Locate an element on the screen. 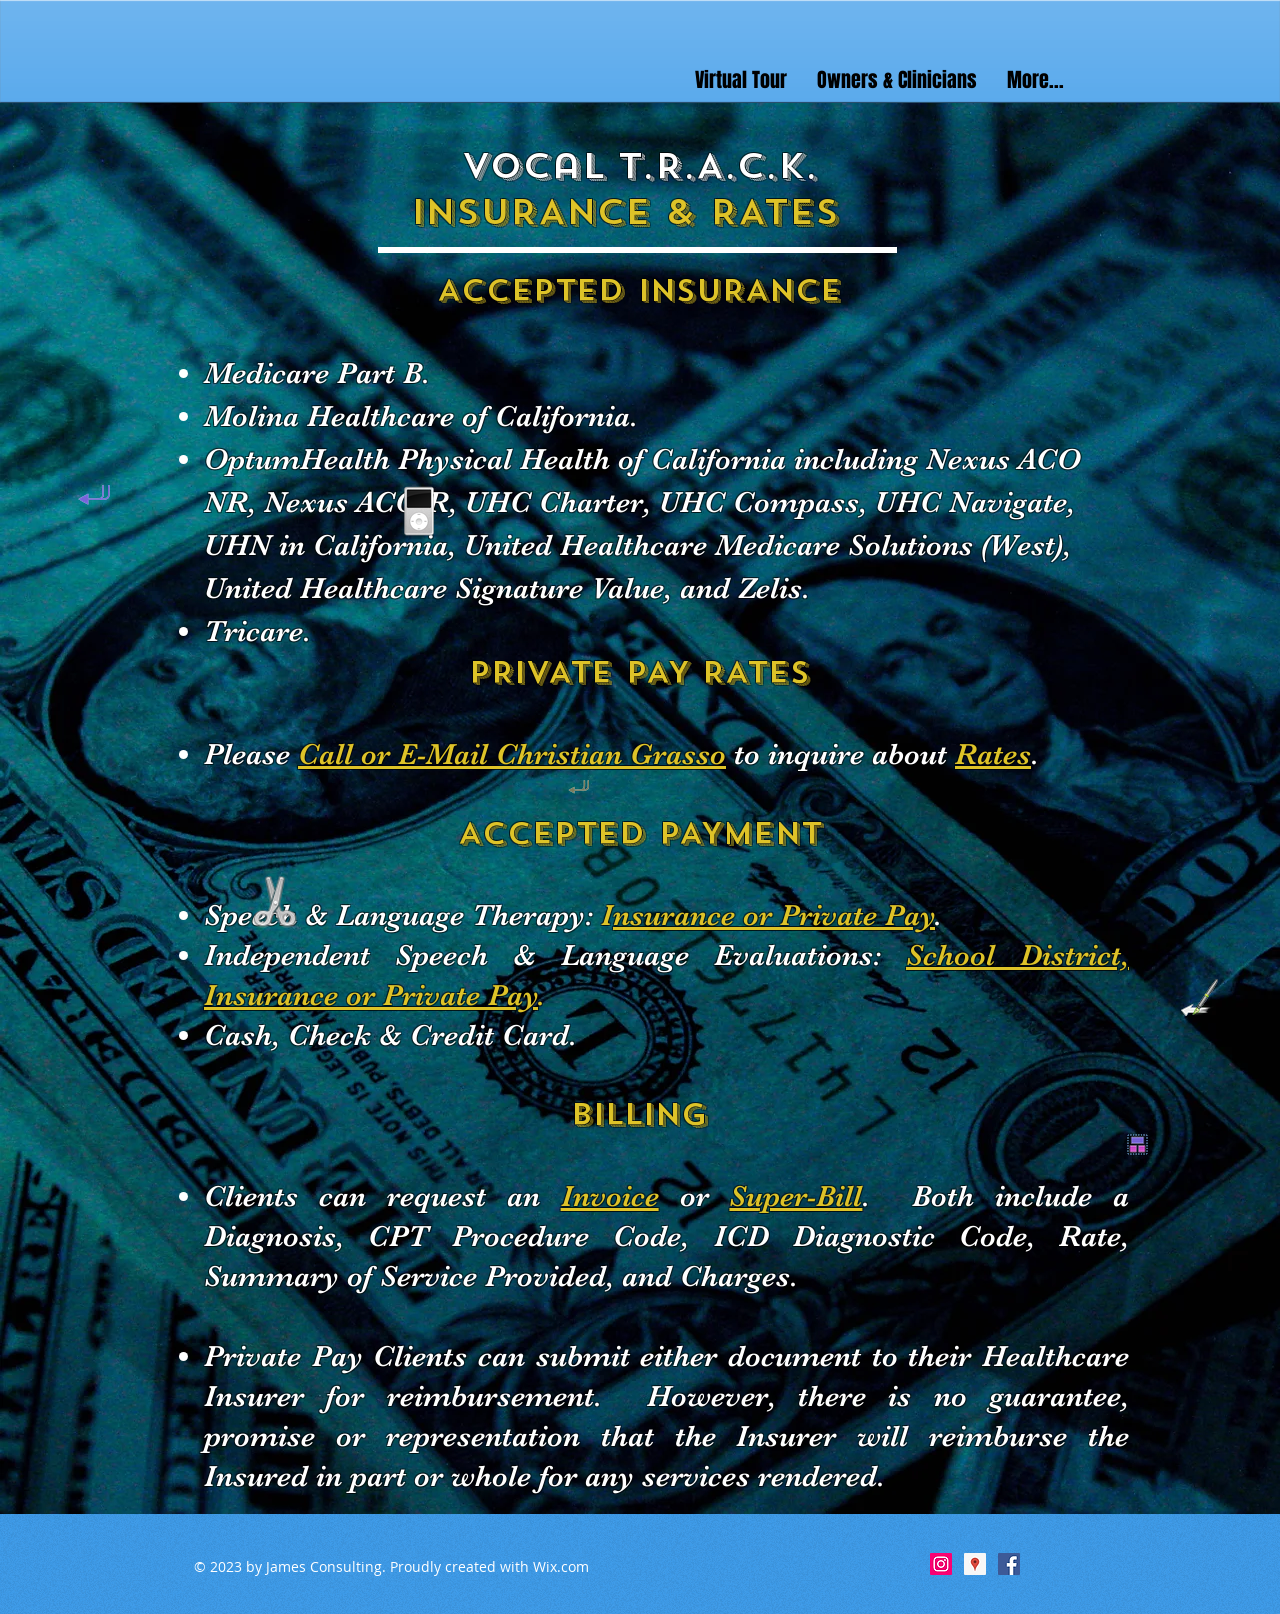  access ipod classic device settings is located at coordinates (419, 511).